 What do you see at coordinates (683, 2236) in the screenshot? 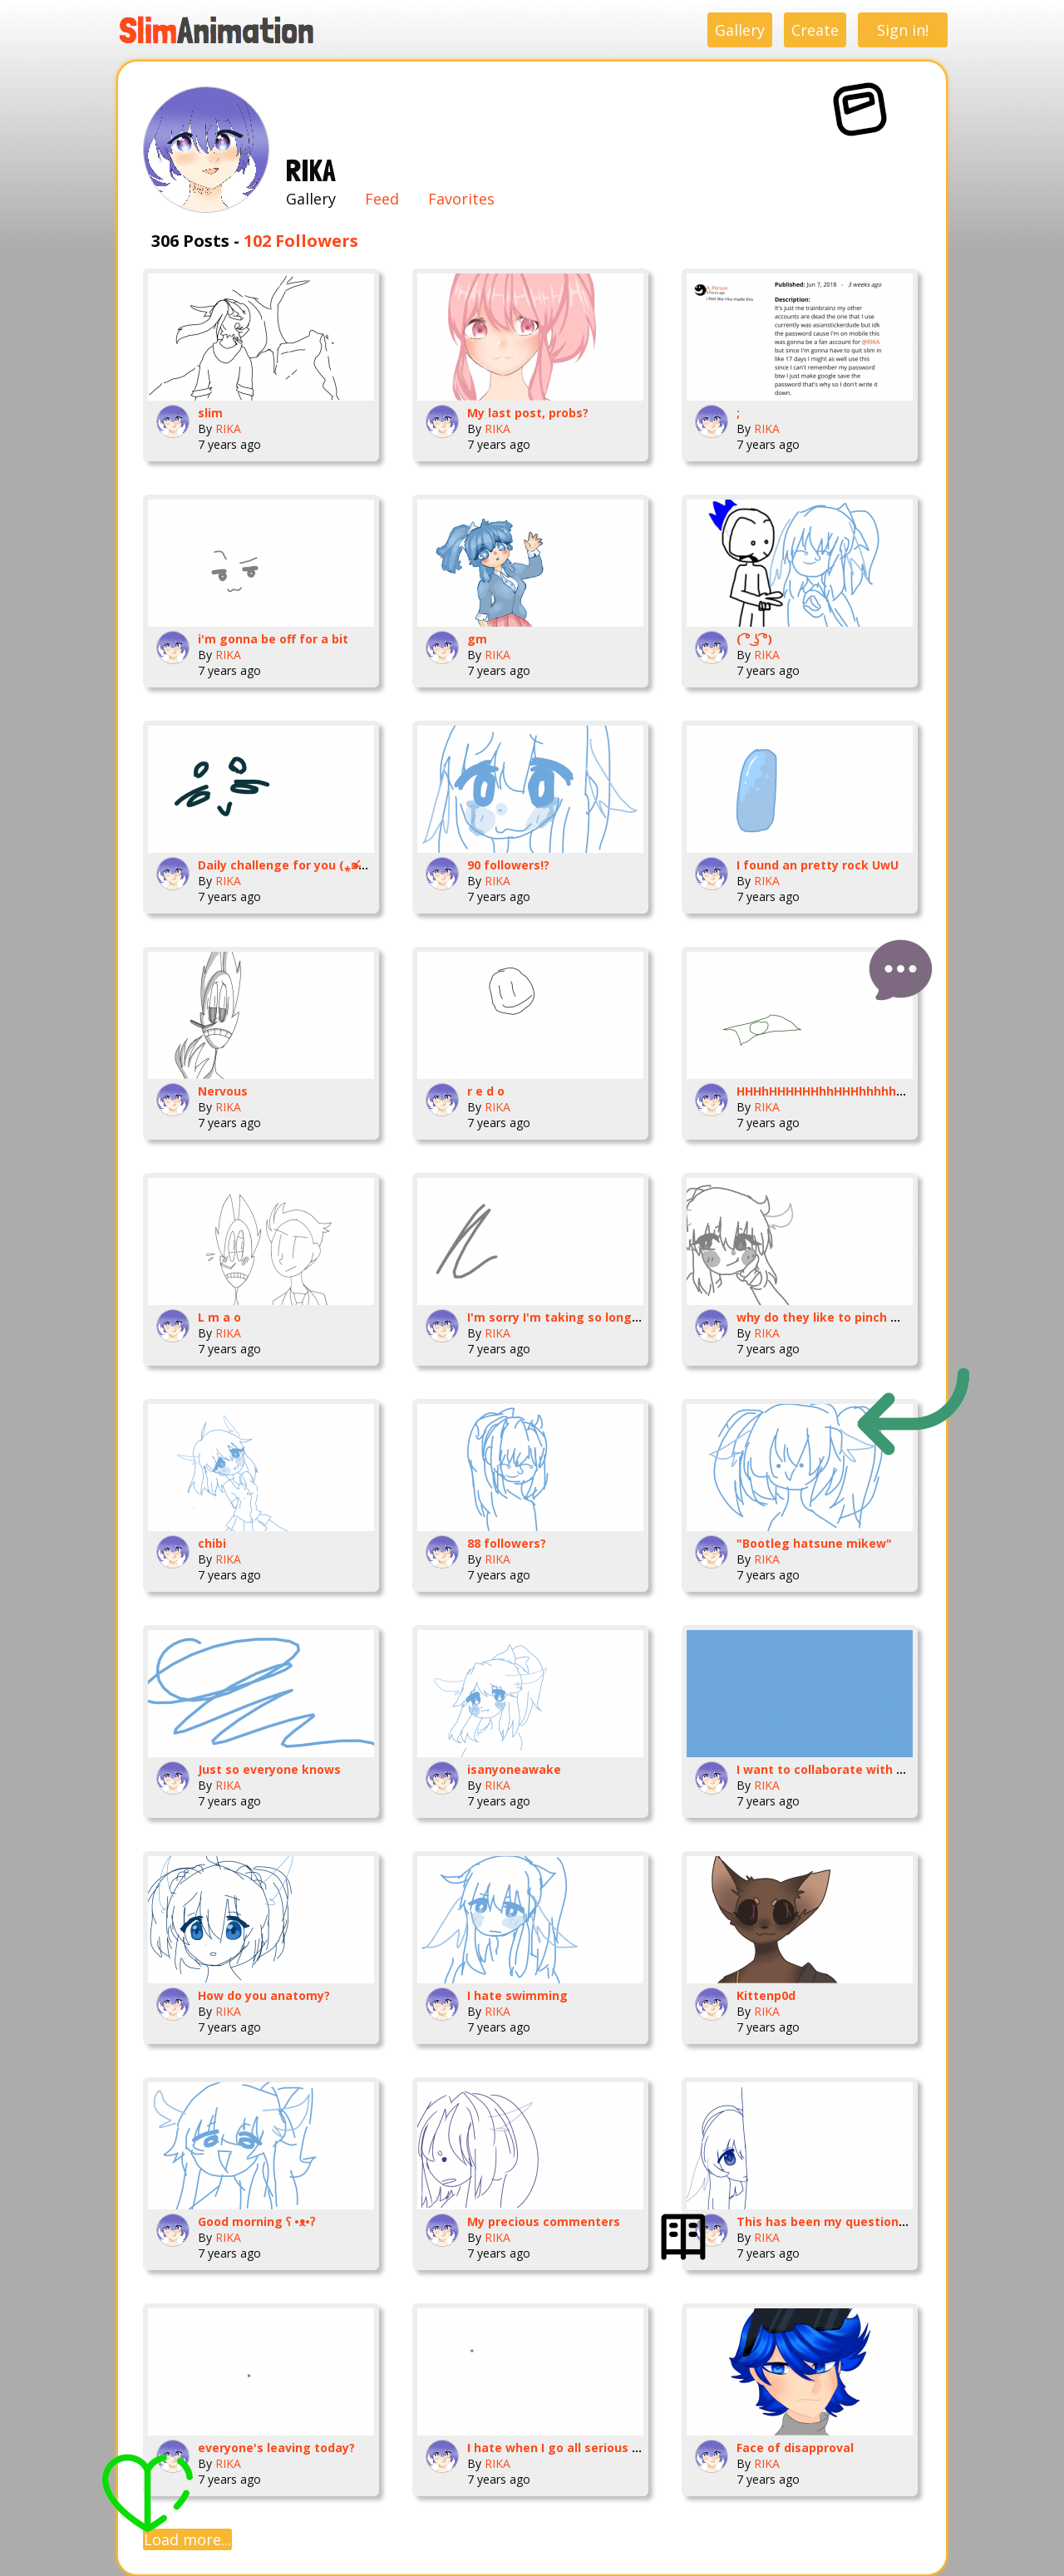
I see `access storage lockers` at bounding box center [683, 2236].